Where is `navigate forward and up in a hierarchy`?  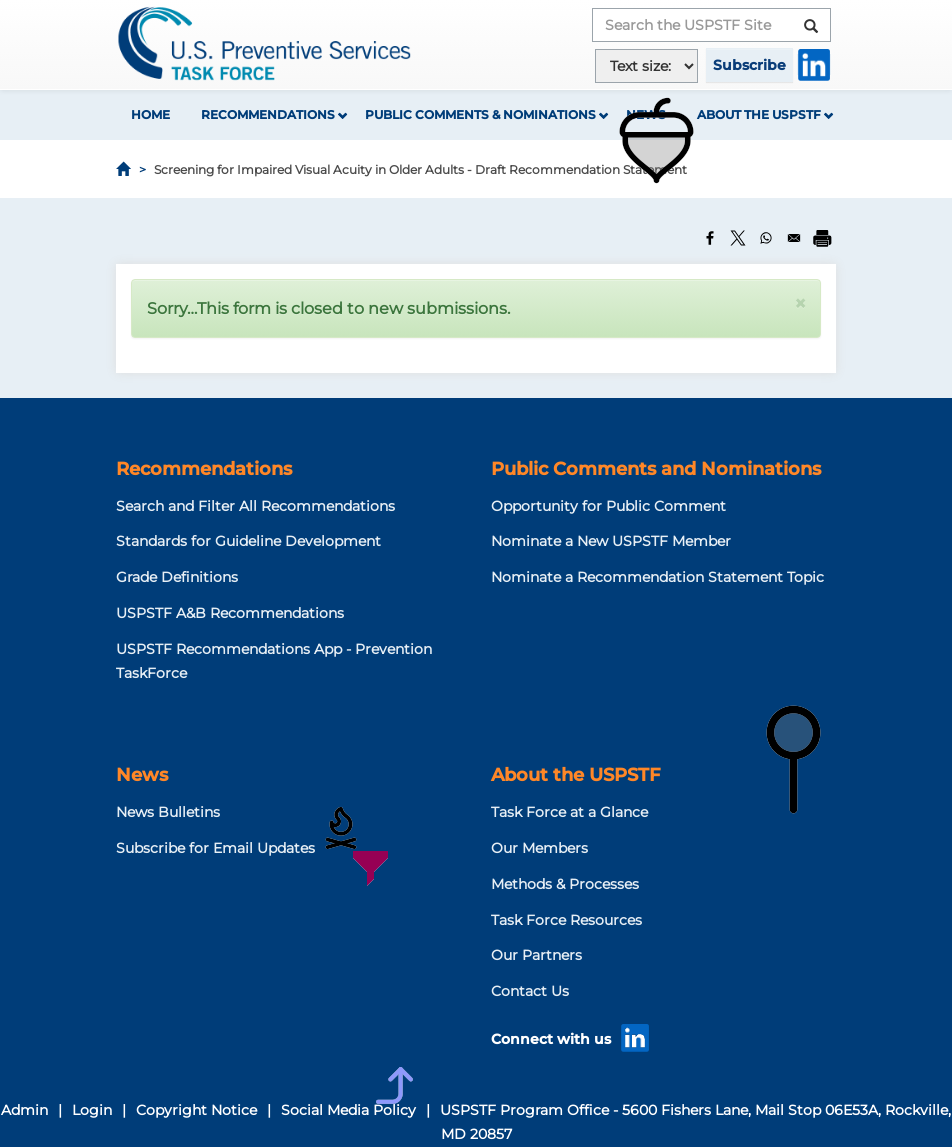 navigate forward and up in a hierarchy is located at coordinates (394, 1085).